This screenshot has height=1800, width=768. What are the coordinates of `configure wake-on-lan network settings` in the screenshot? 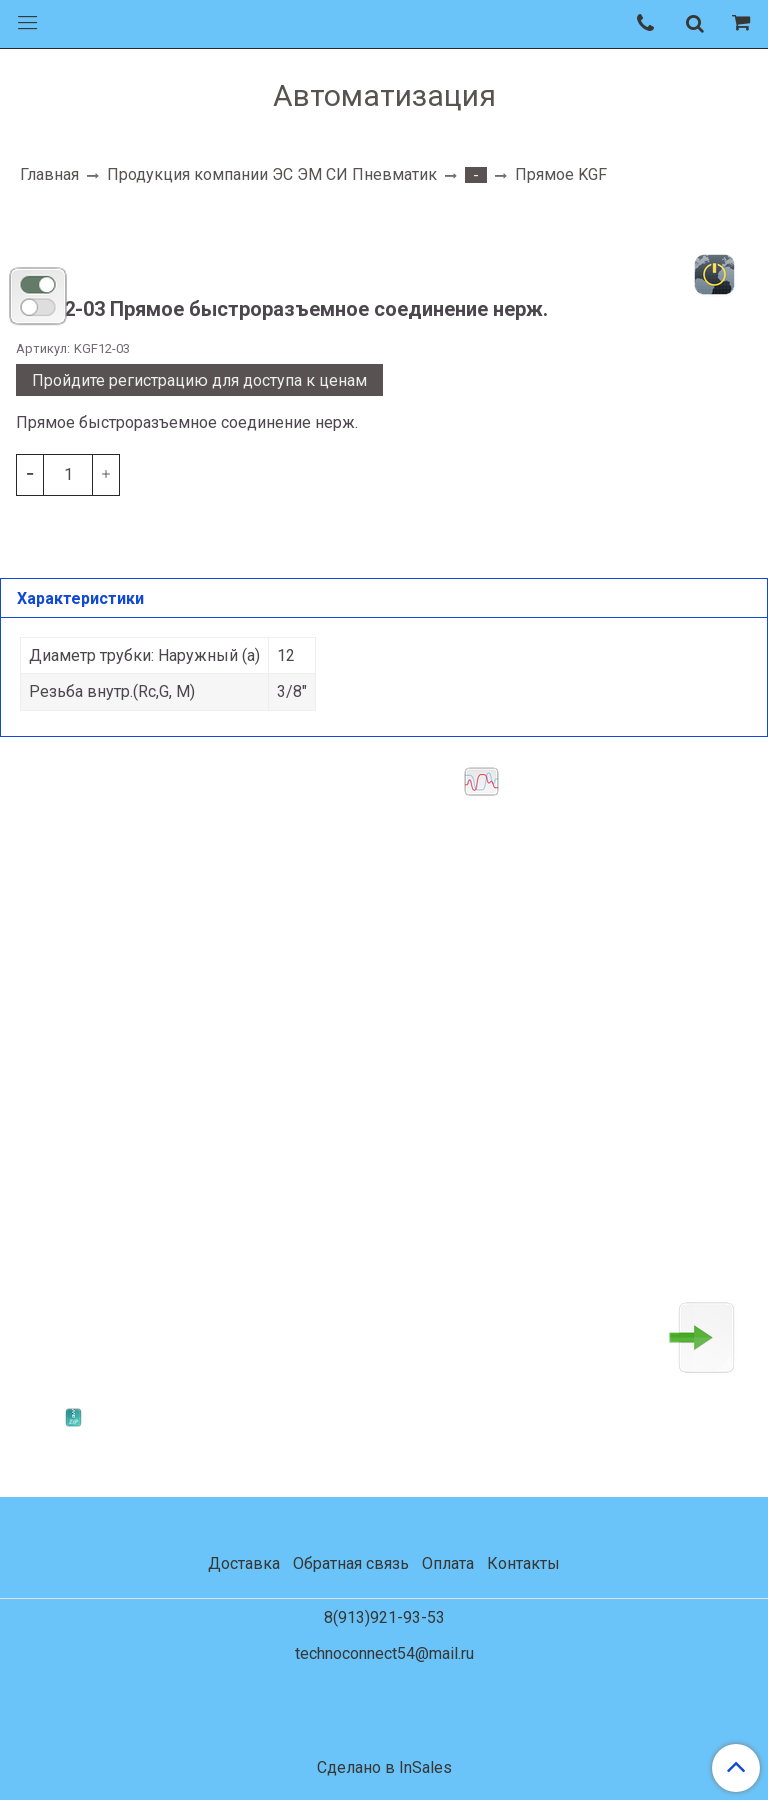 It's located at (714, 274).